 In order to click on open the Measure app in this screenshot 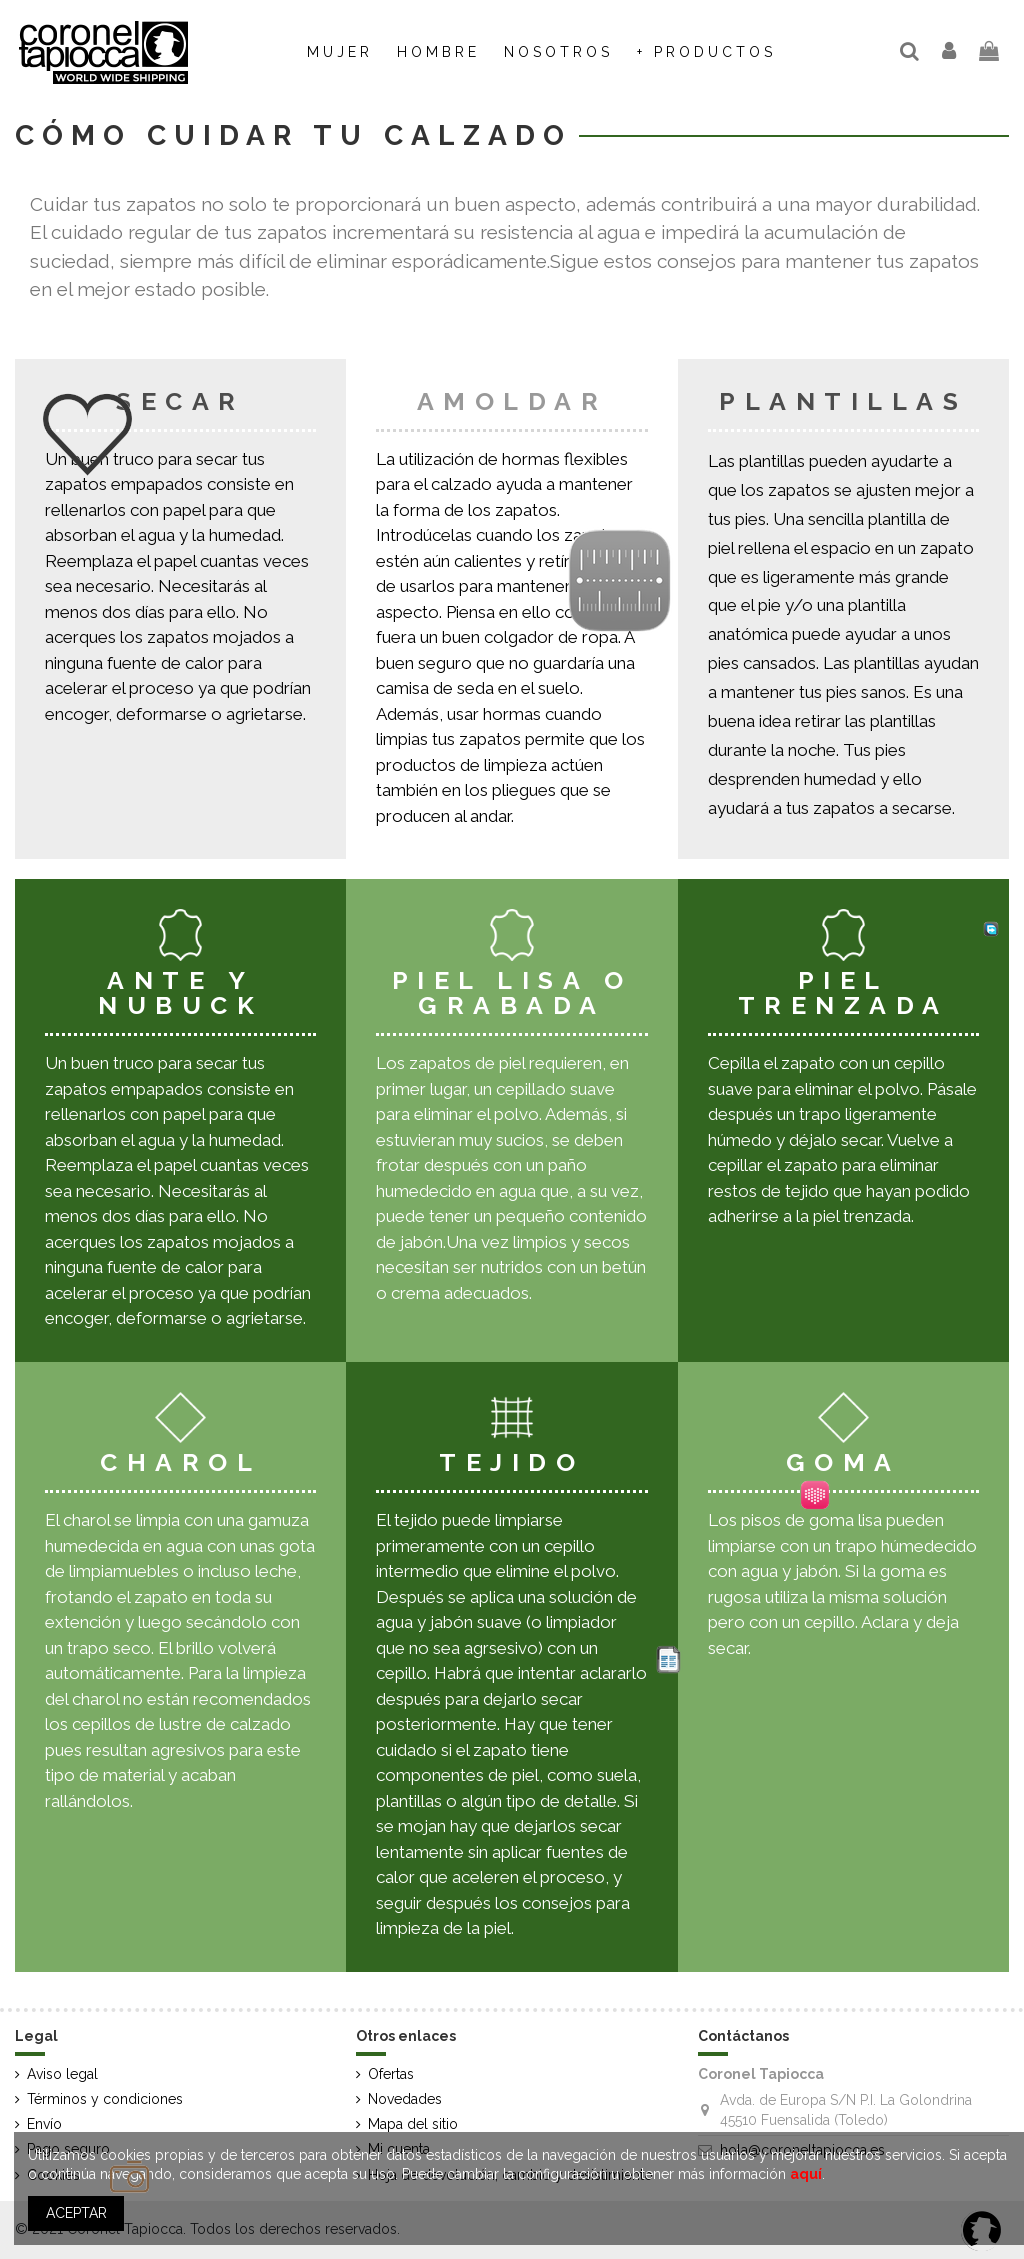, I will do `click(619, 580)`.